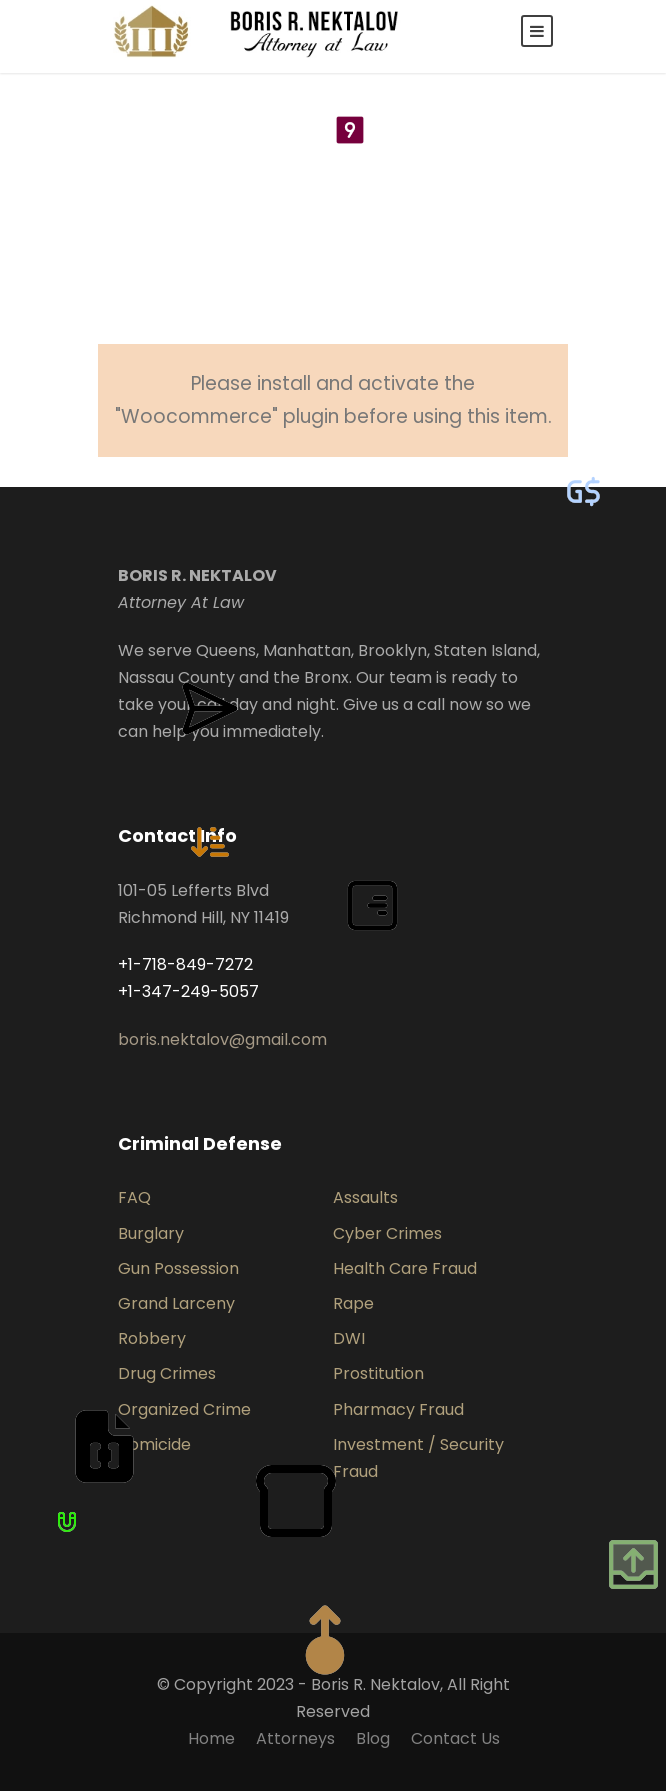 Image resolution: width=666 pixels, height=1791 pixels. What do you see at coordinates (210, 842) in the screenshot?
I see `sort items from smallest to largest` at bounding box center [210, 842].